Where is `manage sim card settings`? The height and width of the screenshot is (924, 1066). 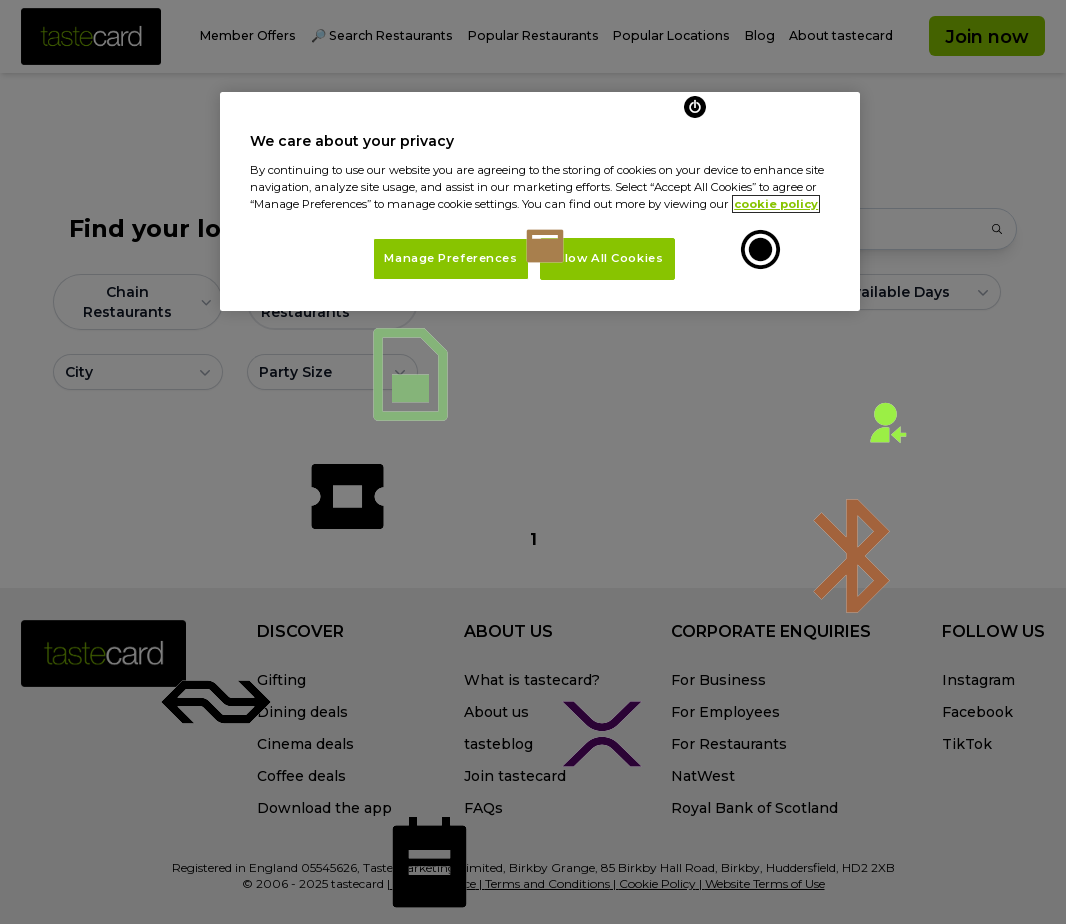
manage sim card settings is located at coordinates (410, 374).